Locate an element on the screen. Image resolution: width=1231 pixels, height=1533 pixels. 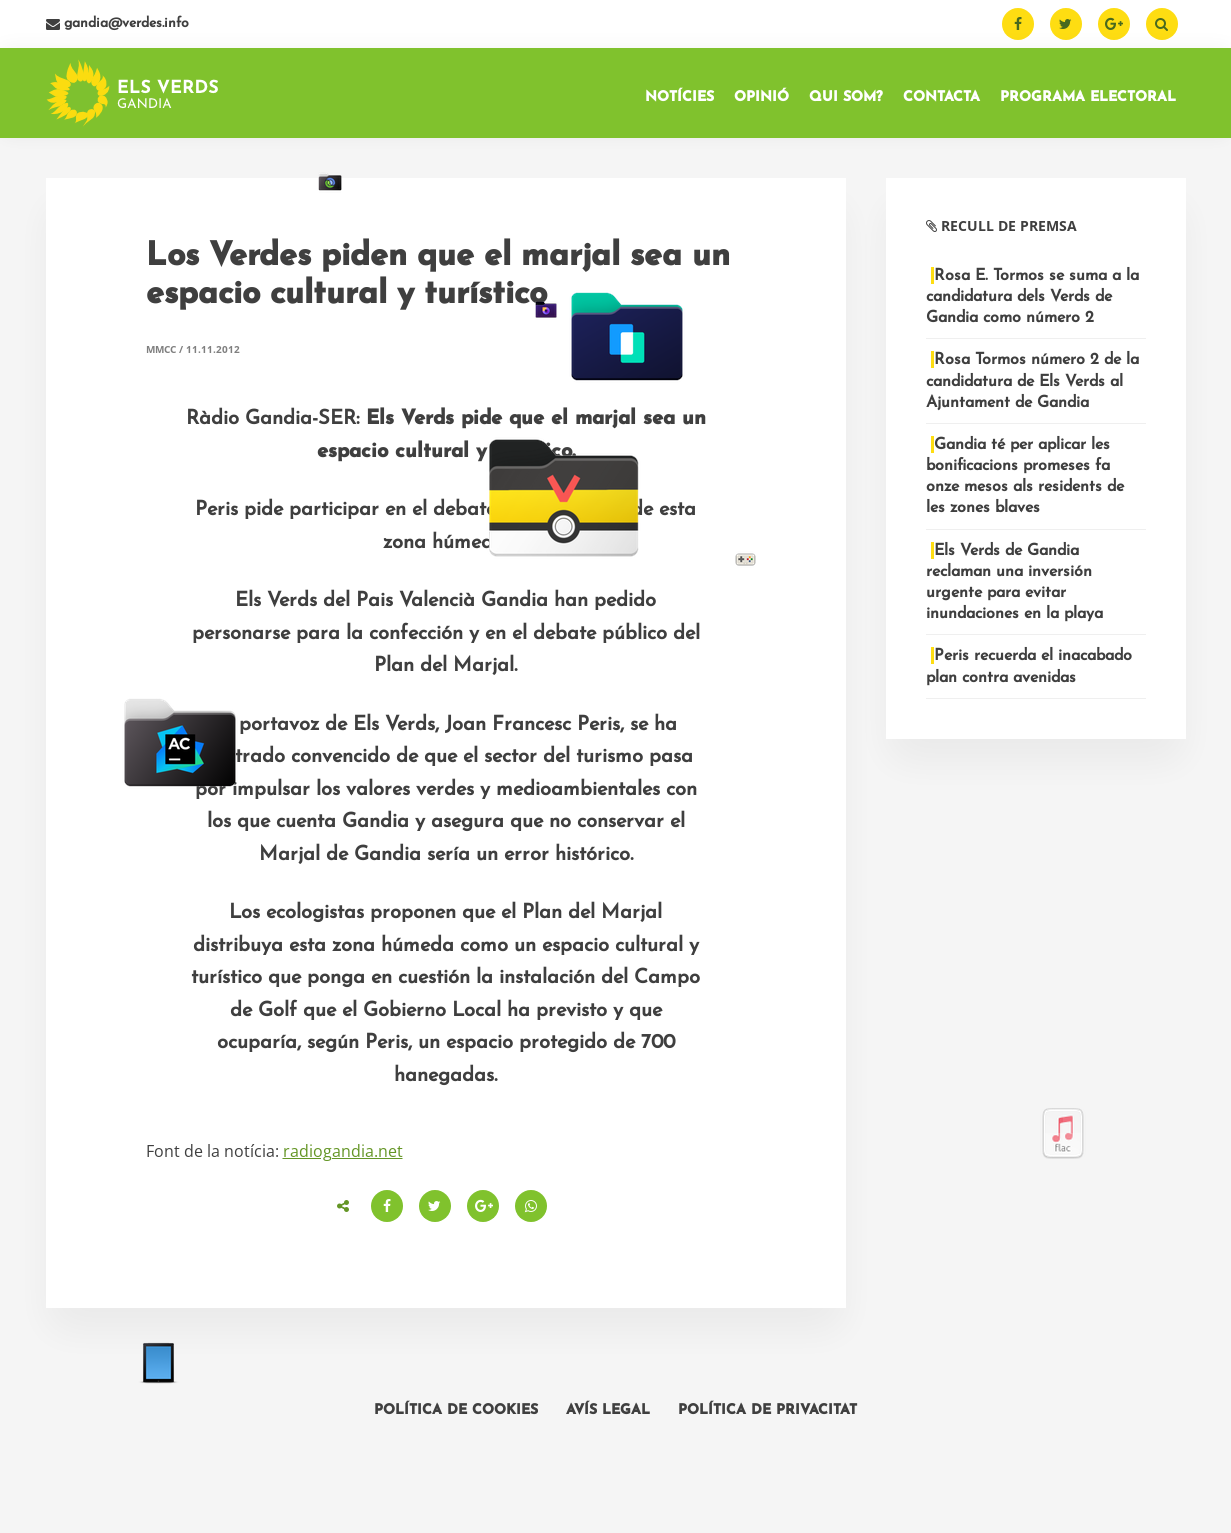
game controller input device detected is located at coordinates (745, 559).